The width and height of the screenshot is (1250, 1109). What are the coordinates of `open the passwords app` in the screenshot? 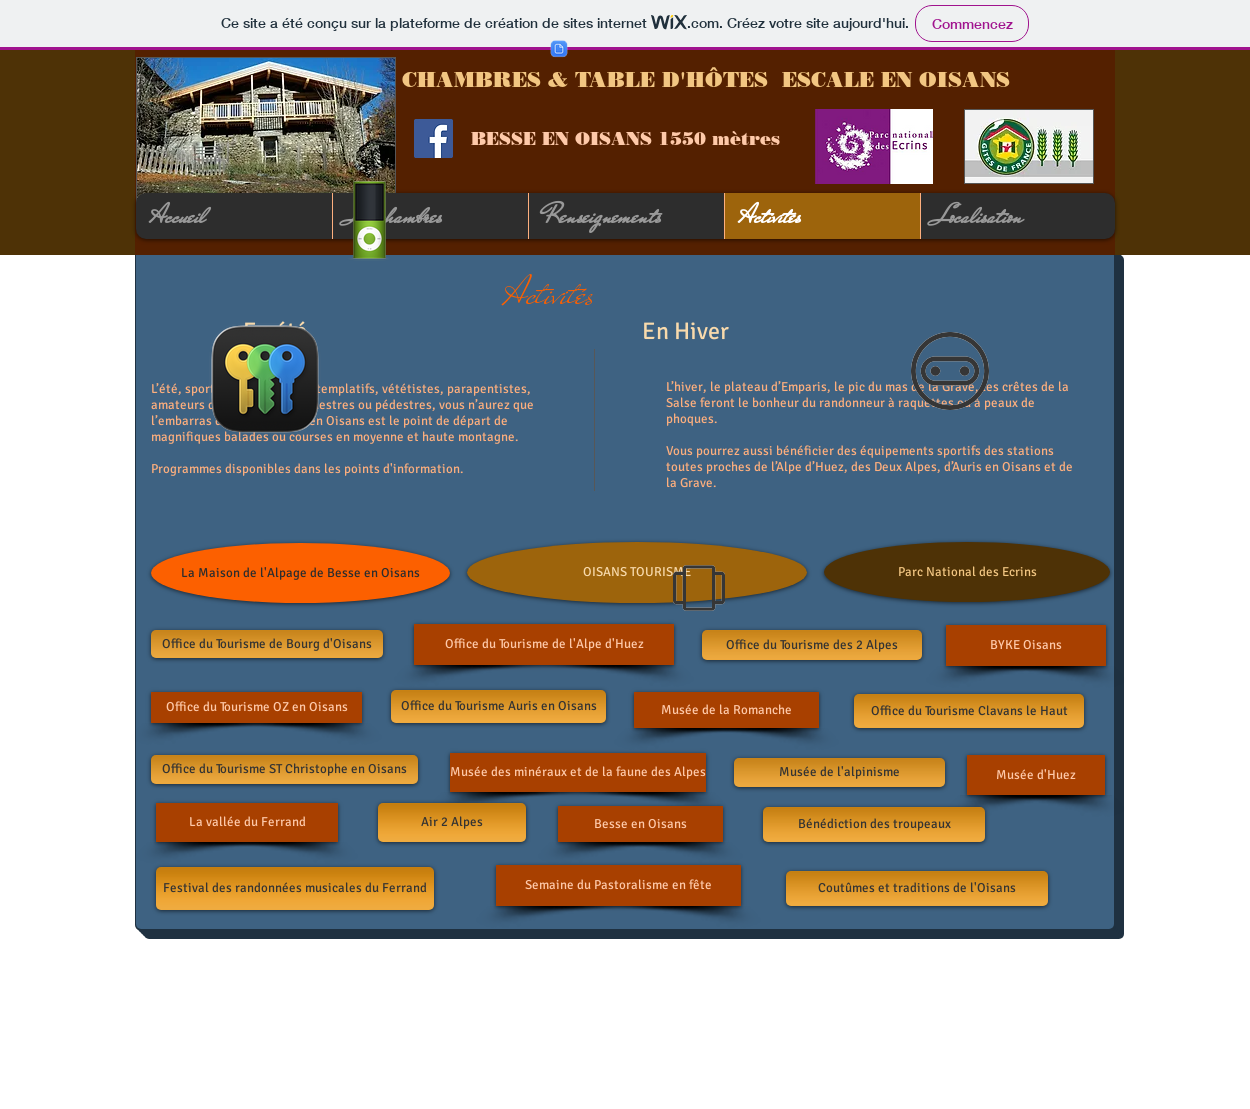 It's located at (265, 379).